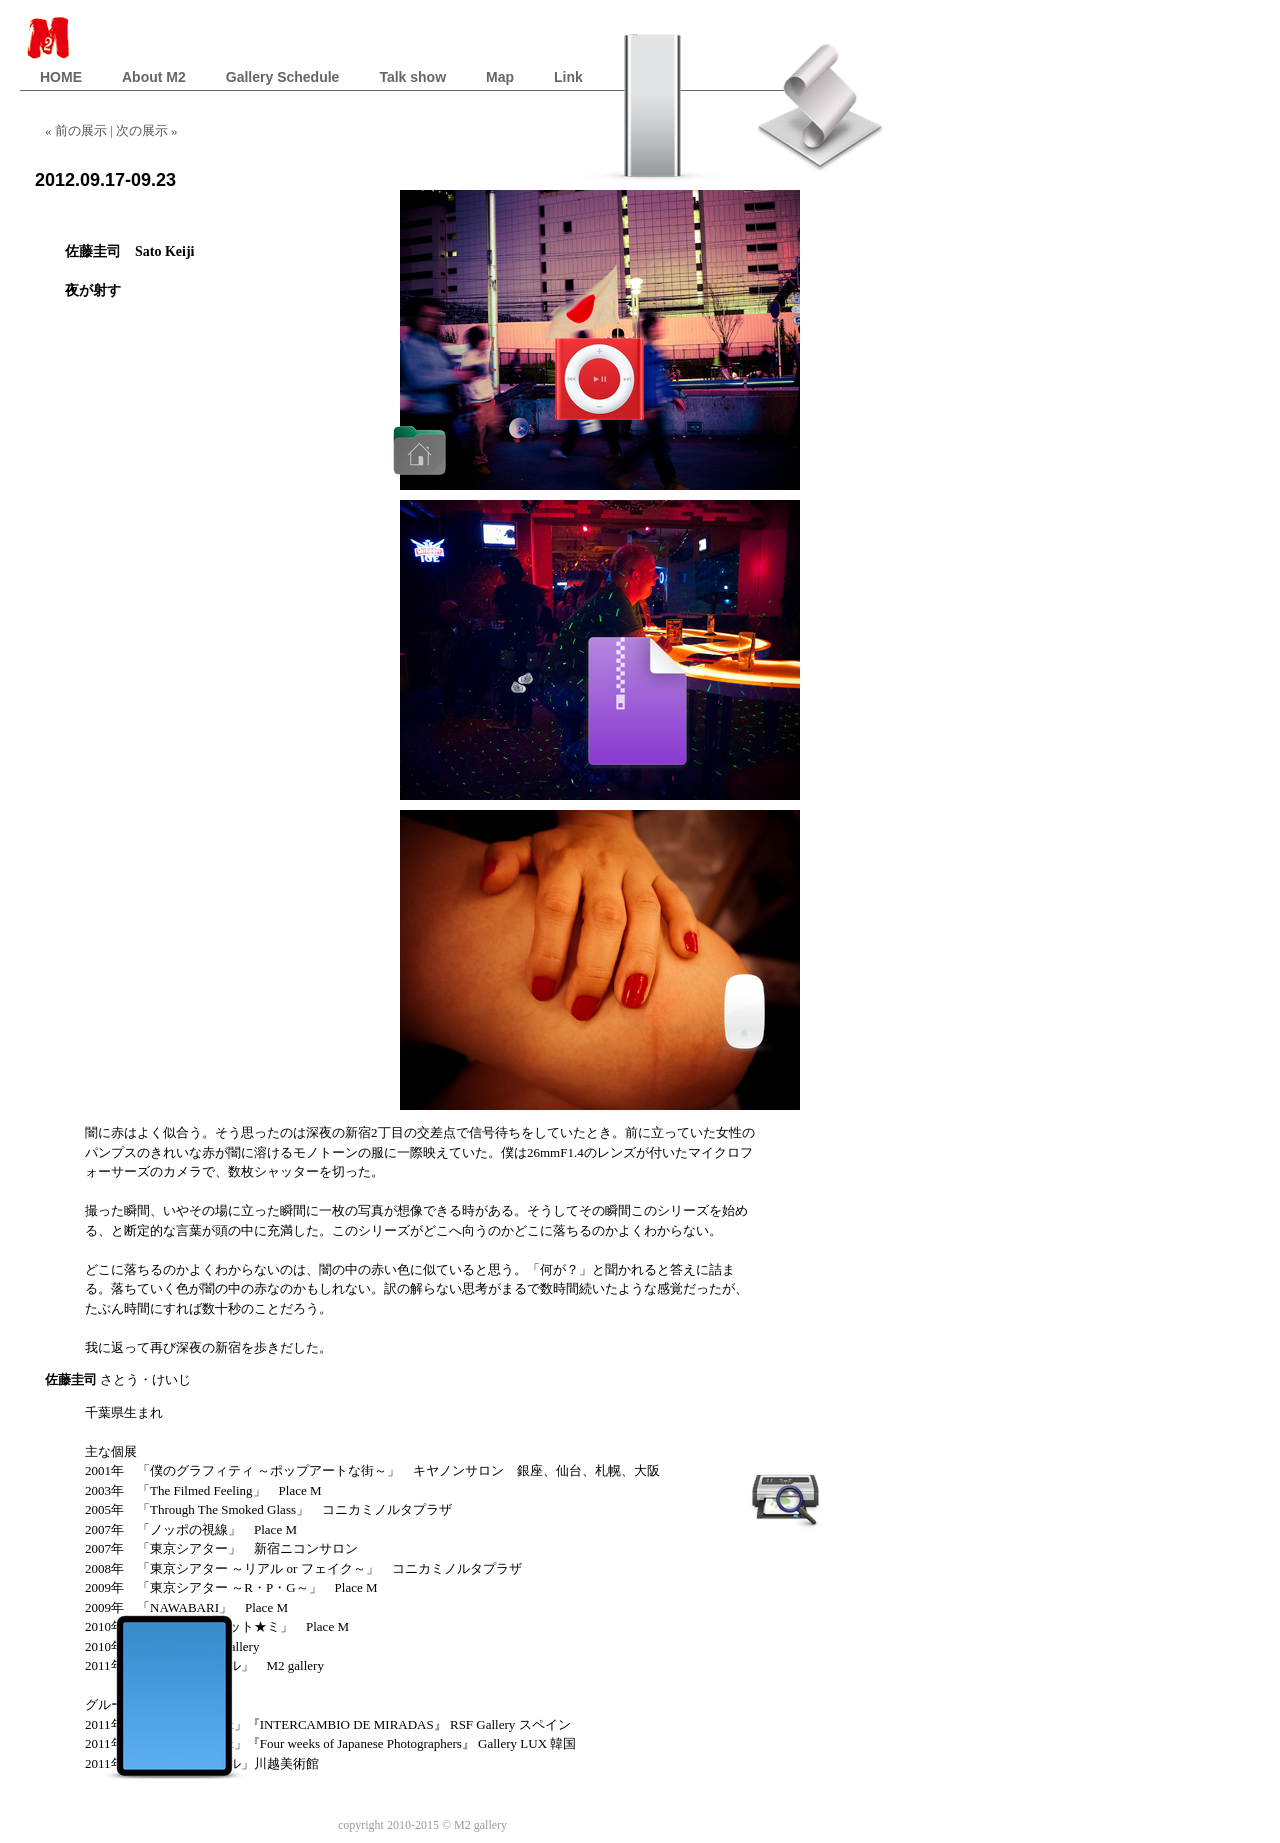 This screenshot has width=1280, height=1843. What do you see at coordinates (599, 378) in the screenshot?
I see `iPod shuffle device connected` at bounding box center [599, 378].